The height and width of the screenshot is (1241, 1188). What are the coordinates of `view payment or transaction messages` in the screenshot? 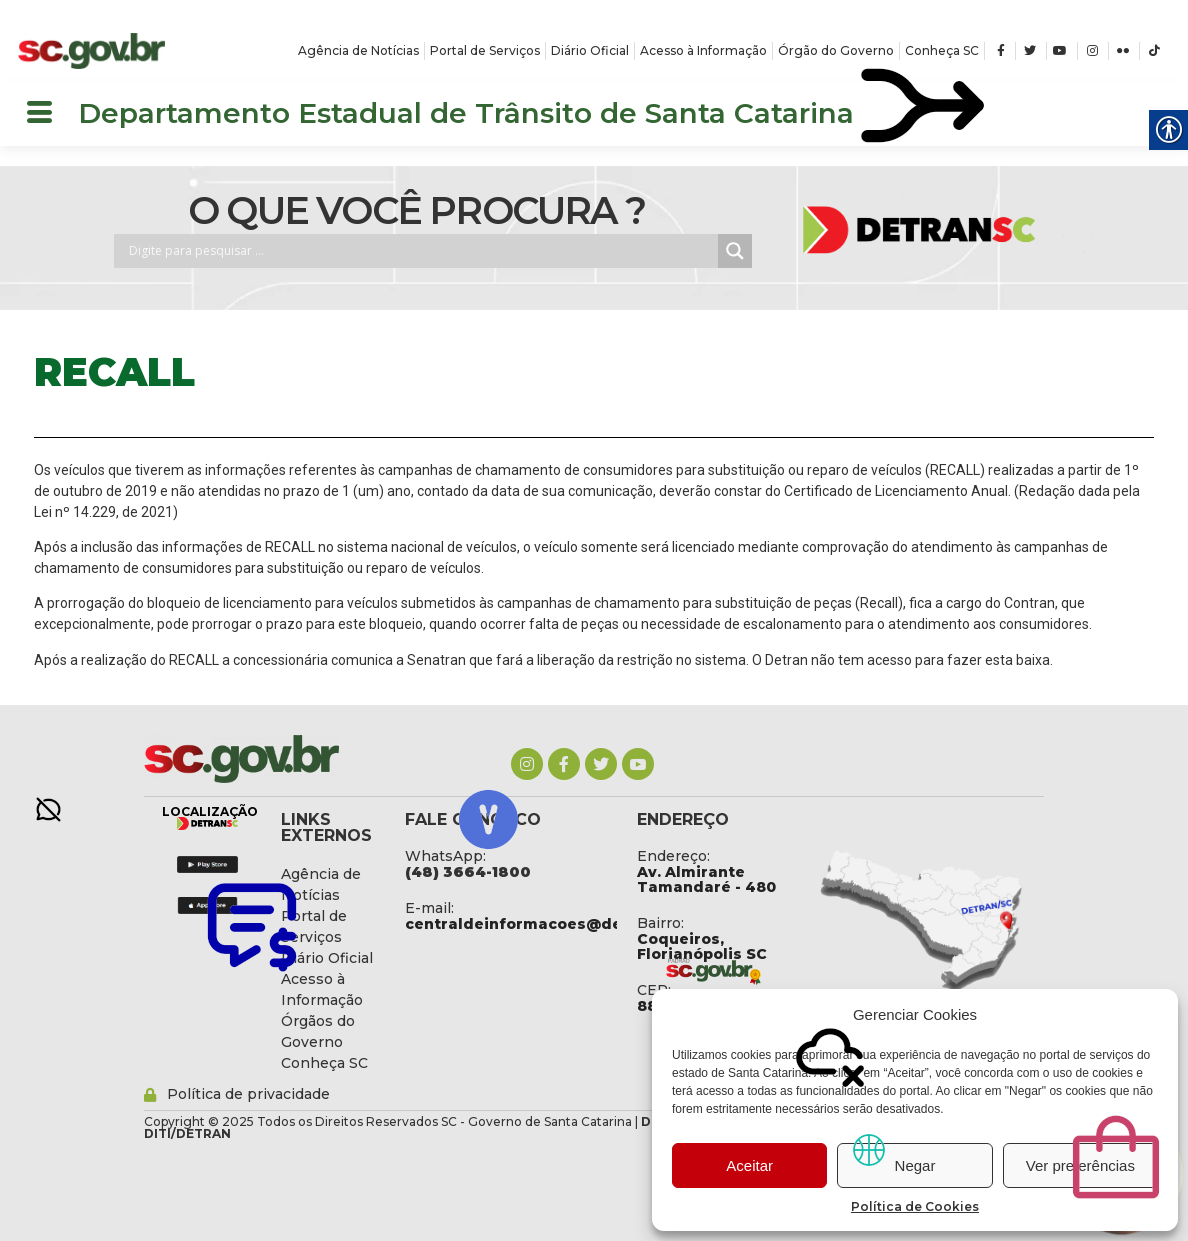 It's located at (252, 923).